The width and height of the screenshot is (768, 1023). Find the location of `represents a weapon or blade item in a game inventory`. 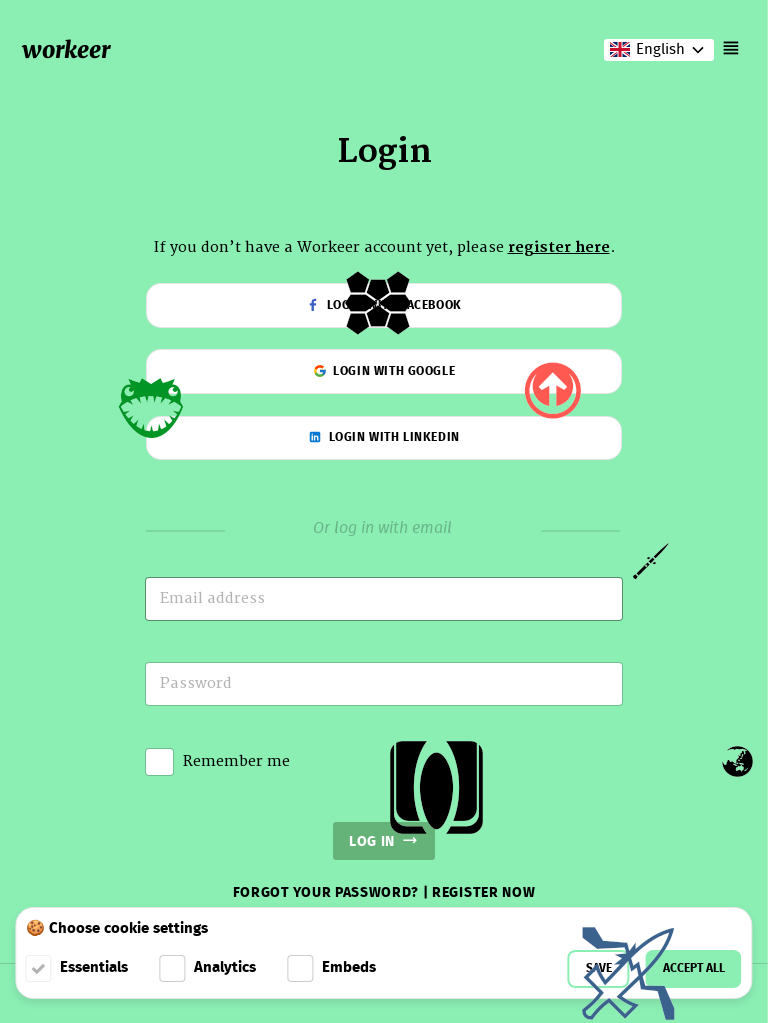

represents a weapon or blade item in a game inventory is located at coordinates (651, 561).